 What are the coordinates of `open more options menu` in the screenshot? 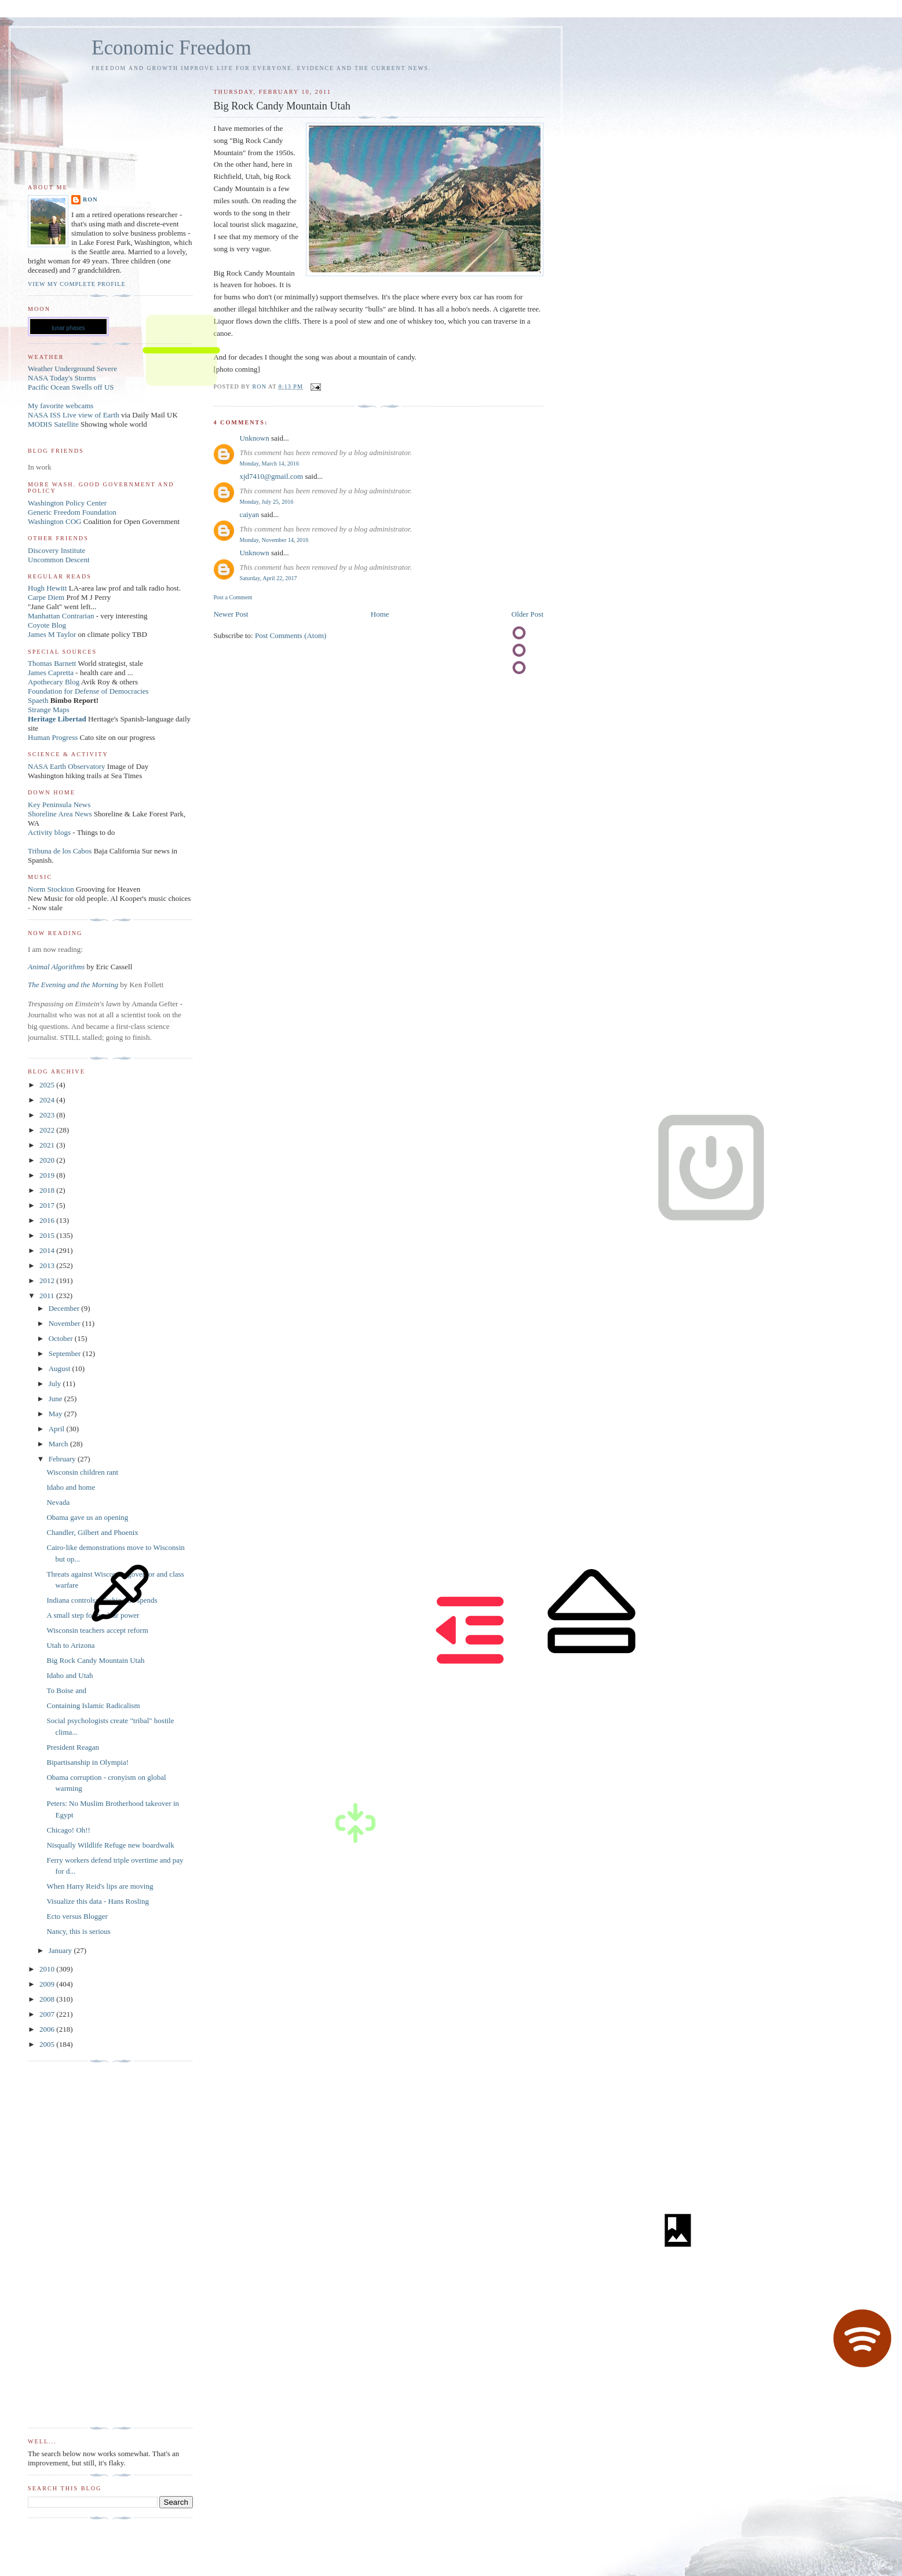 It's located at (519, 650).